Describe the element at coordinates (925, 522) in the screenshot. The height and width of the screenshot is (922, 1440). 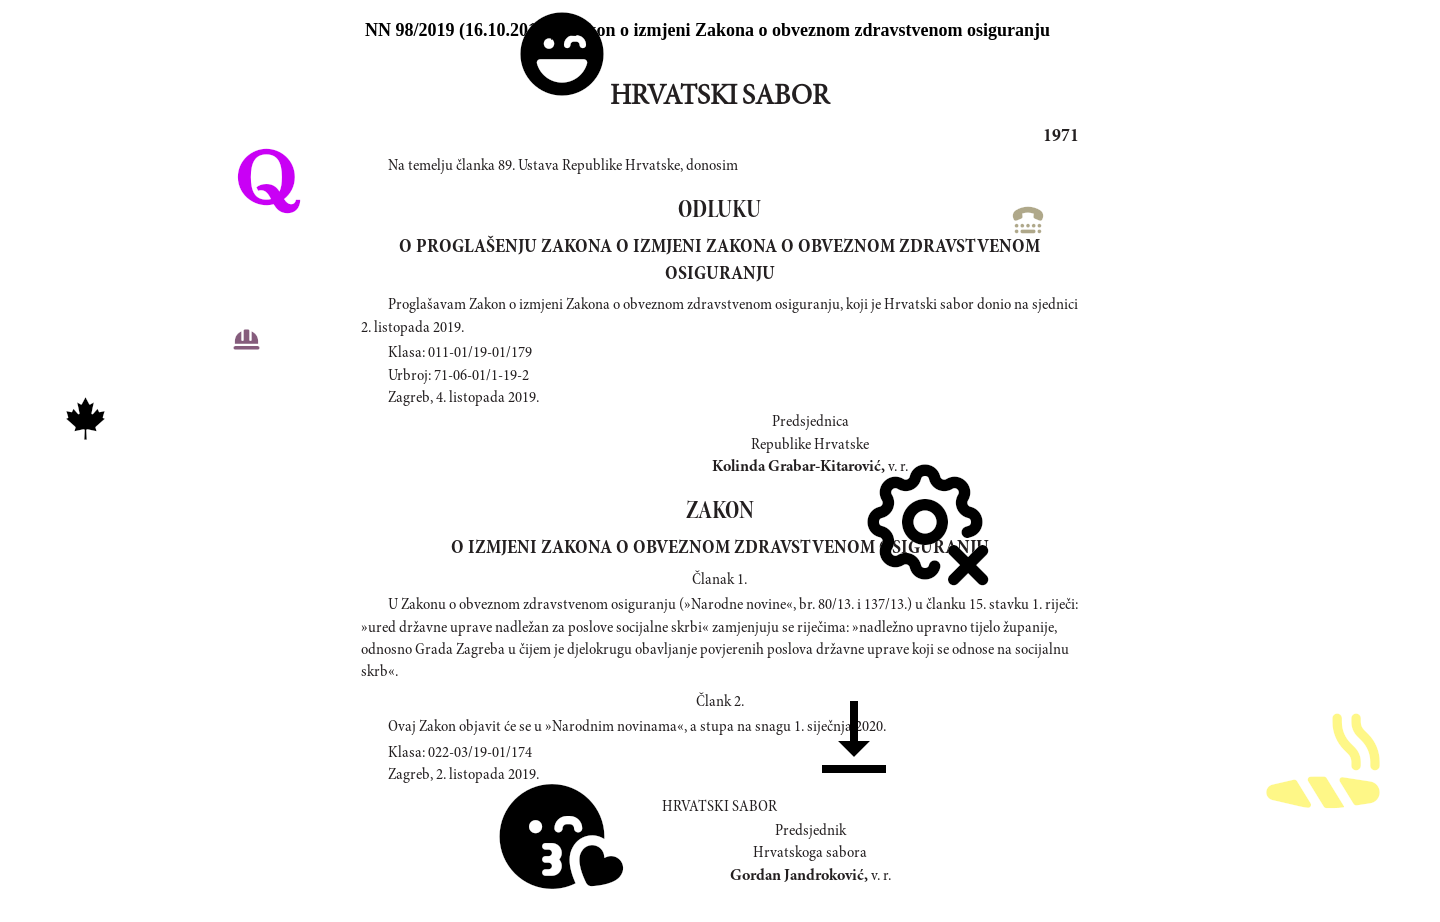
I see `remove or delete a settings configuration` at that location.